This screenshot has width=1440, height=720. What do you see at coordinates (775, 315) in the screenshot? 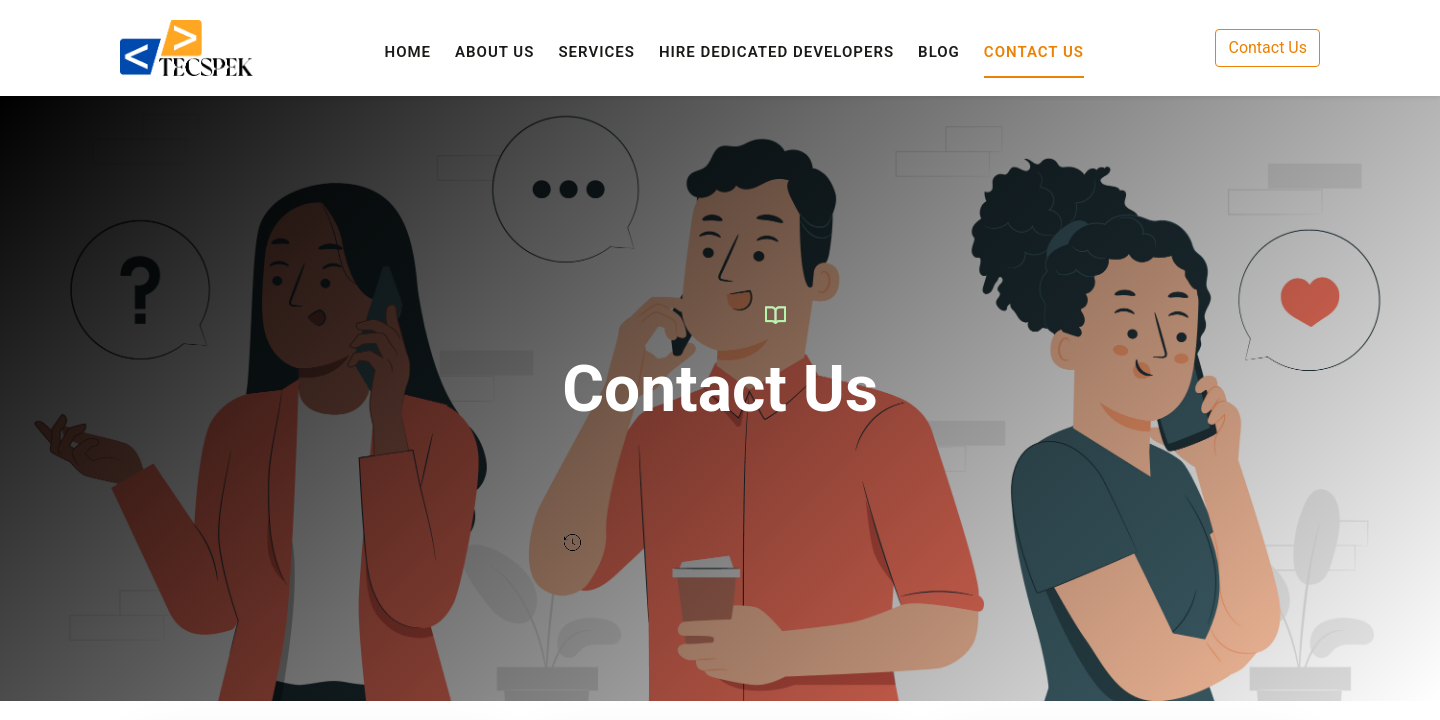
I see `access documentation or readme` at bounding box center [775, 315].